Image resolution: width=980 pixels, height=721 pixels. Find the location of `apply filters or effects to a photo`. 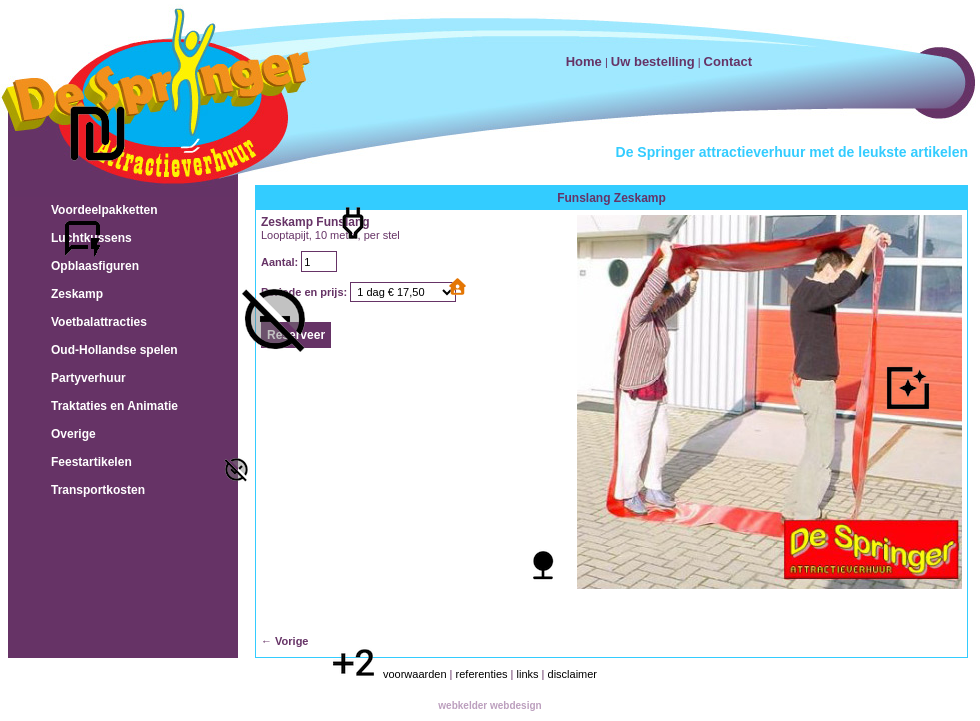

apply filters or effects to a photo is located at coordinates (908, 388).